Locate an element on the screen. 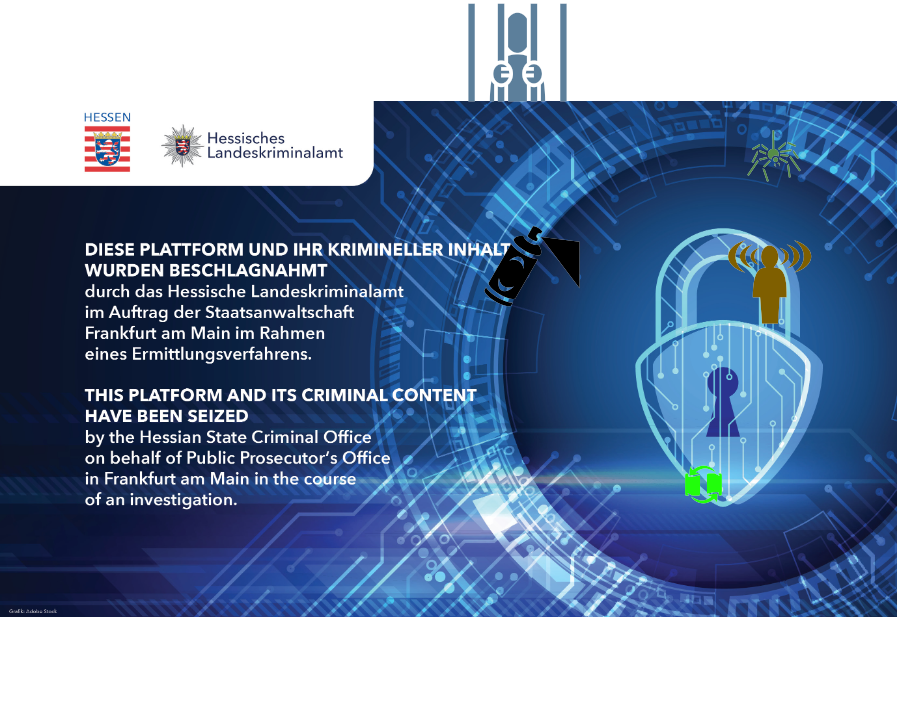 The width and height of the screenshot is (897, 722). indicates active awareness or alert mode is located at coordinates (769, 282).